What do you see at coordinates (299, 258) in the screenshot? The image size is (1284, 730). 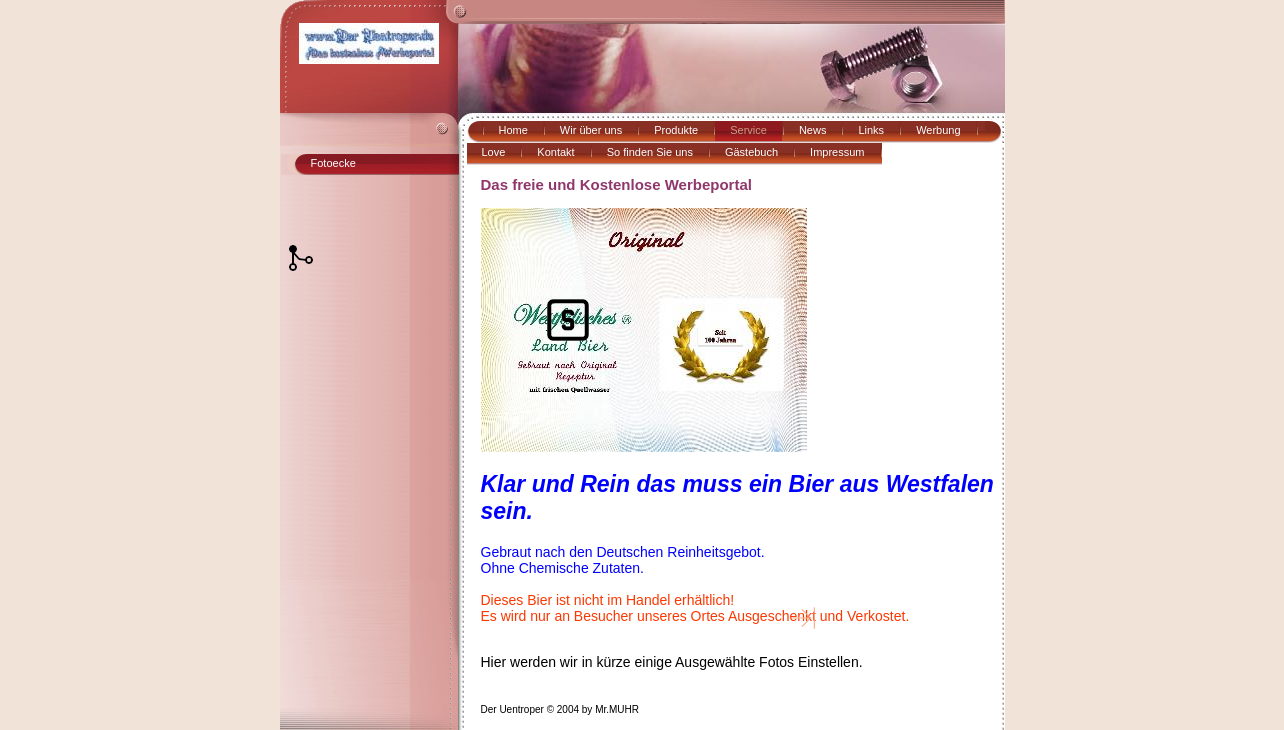 I see `merge branches in version control` at bounding box center [299, 258].